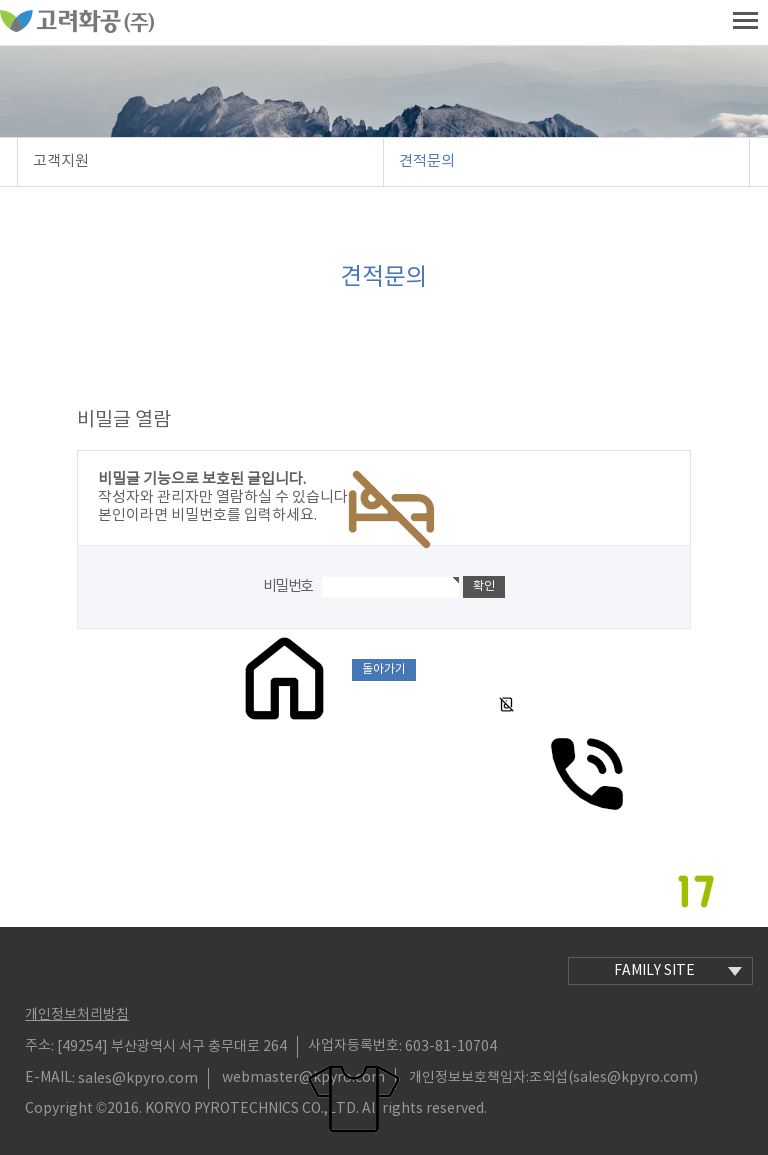  What do you see at coordinates (354, 1099) in the screenshot?
I see `browse clothing or apparel items` at bounding box center [354, 1099].